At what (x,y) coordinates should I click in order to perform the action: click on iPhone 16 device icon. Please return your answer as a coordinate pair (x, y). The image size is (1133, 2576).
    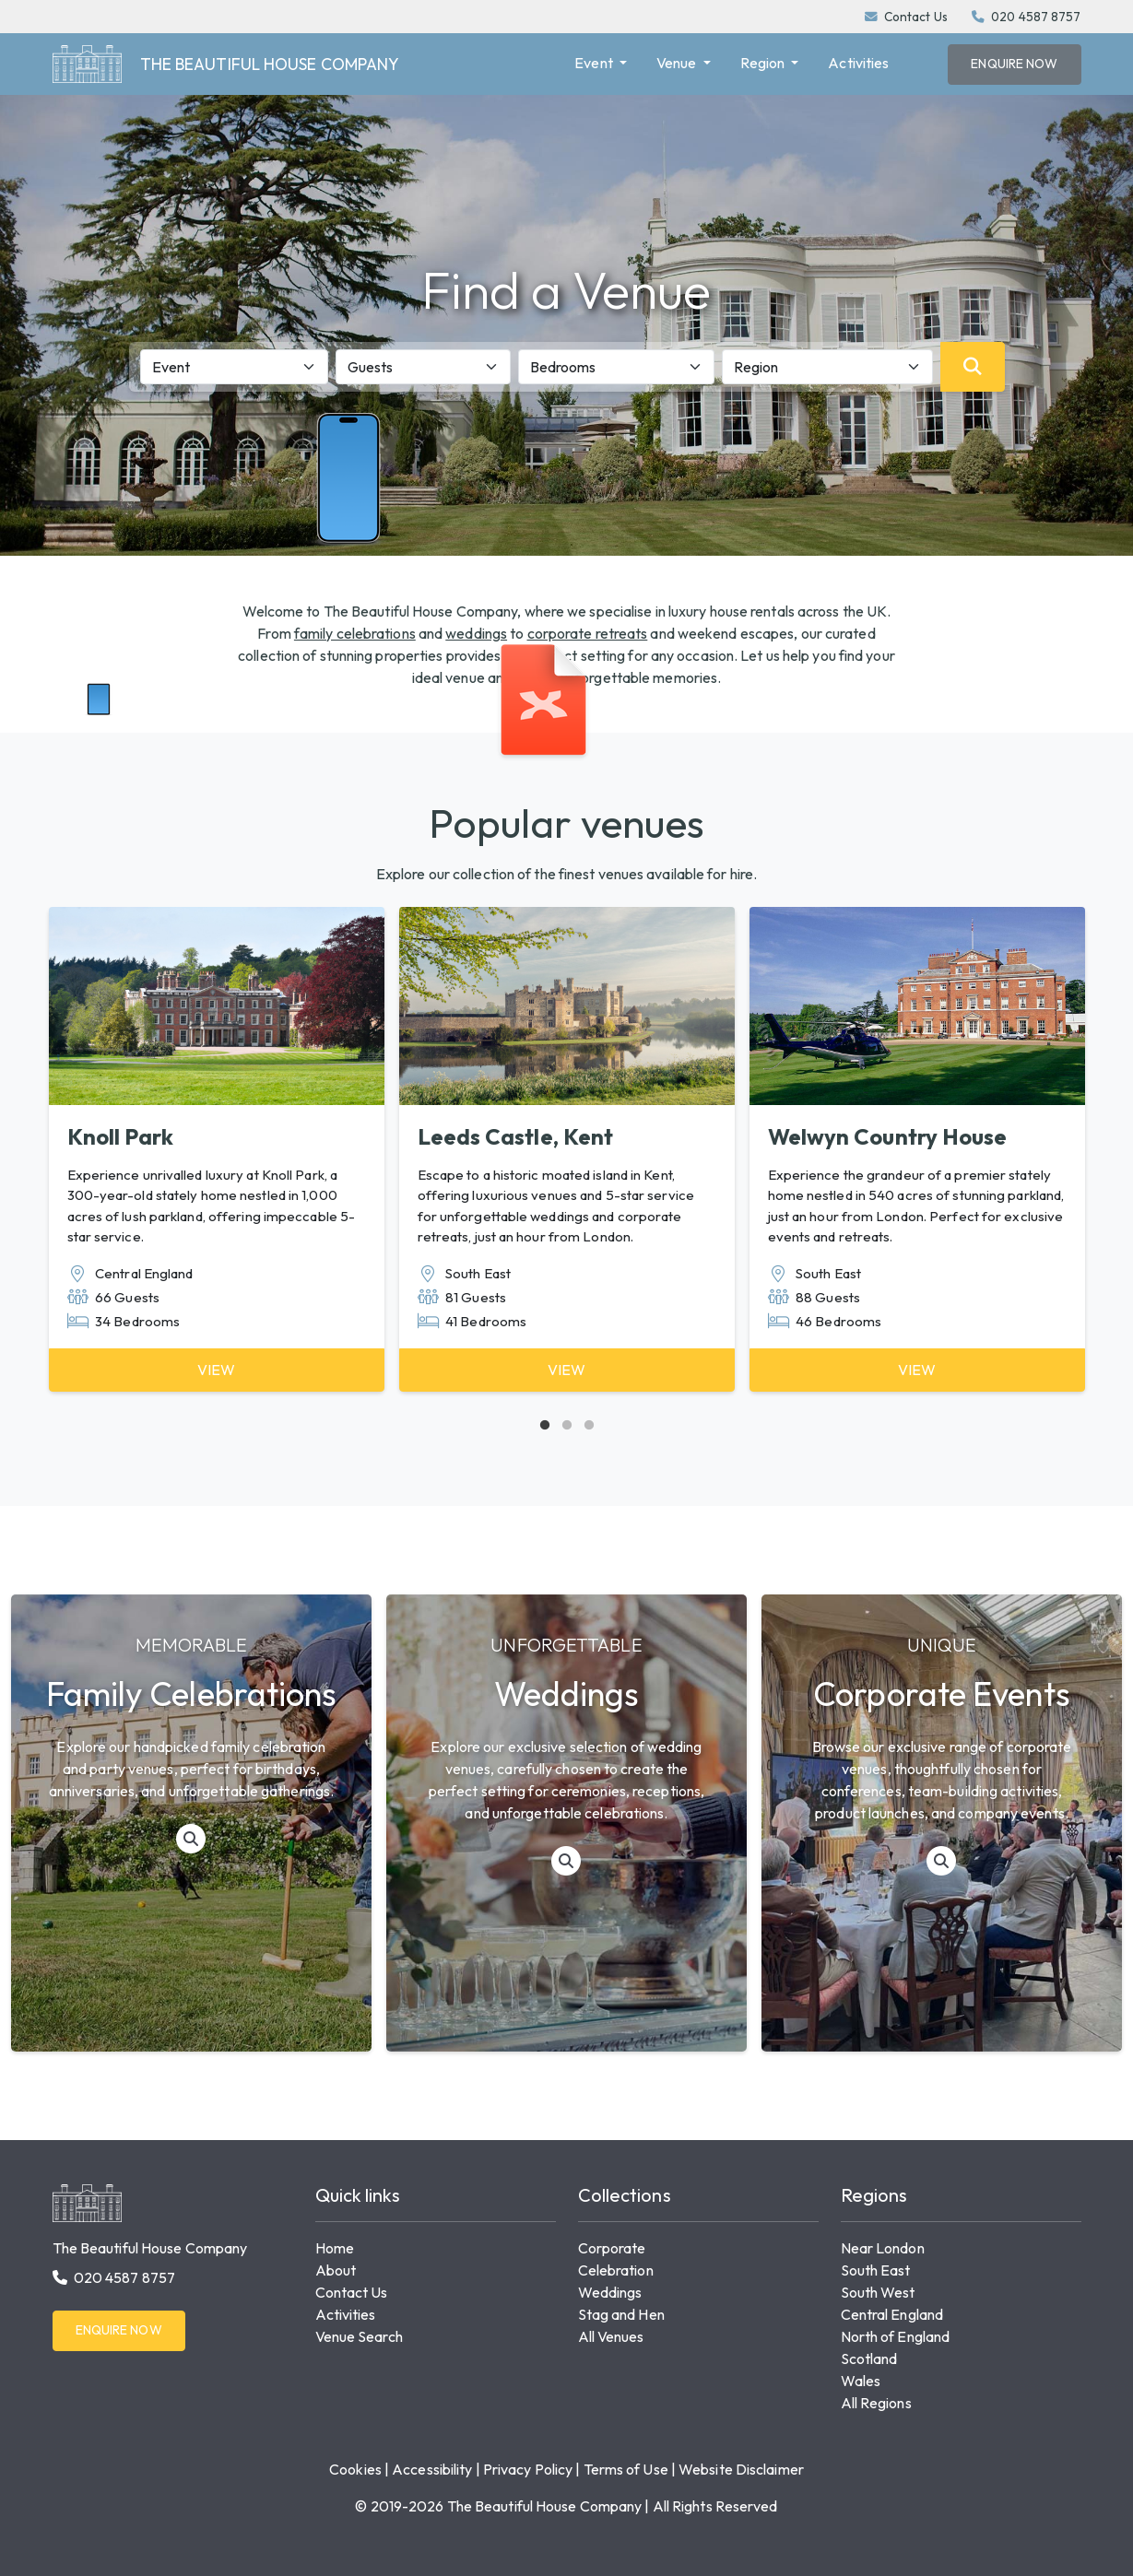
    Looking at the image, I should click on (348, 480).